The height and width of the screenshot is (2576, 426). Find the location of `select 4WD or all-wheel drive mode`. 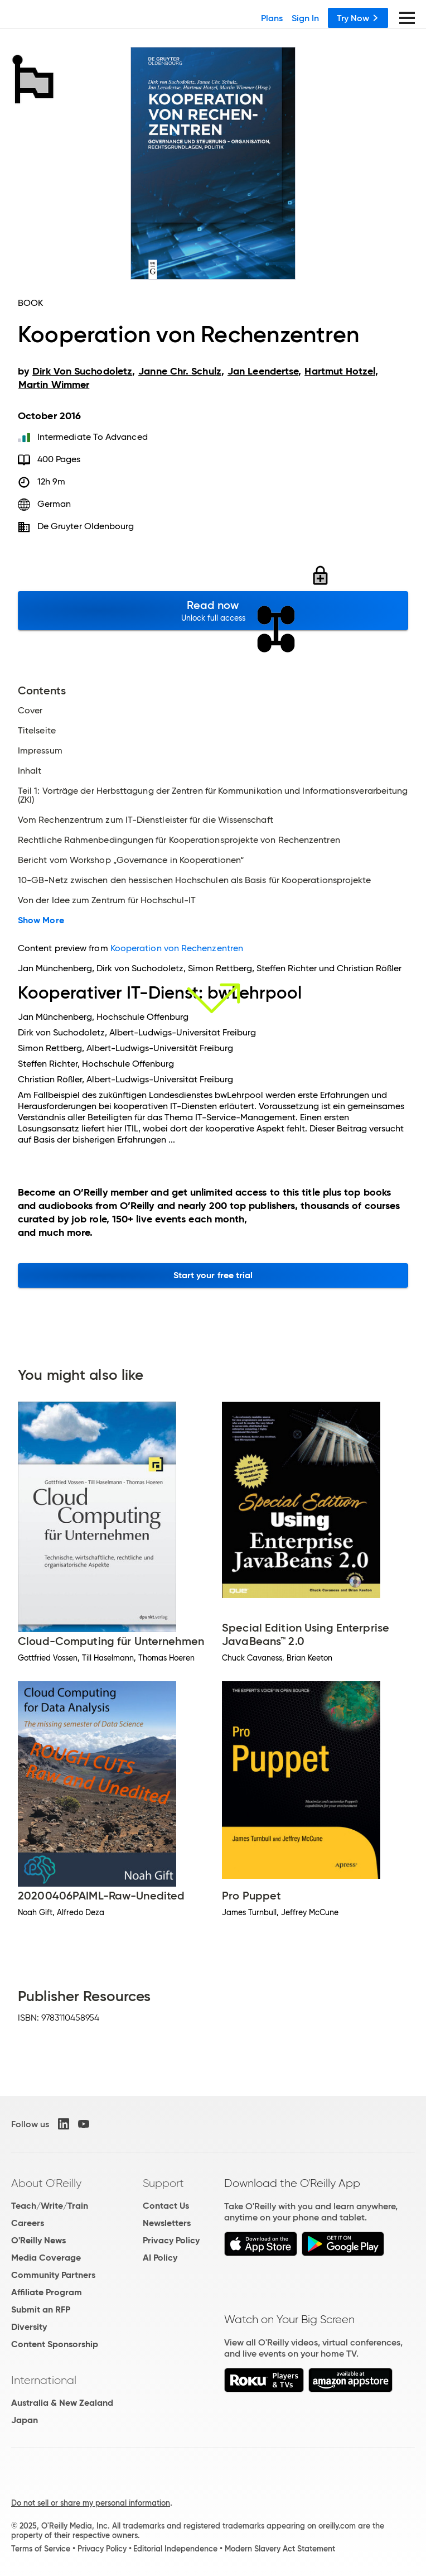

select 4WD or all-wheel drive mode is located at coordinates (276, 629).